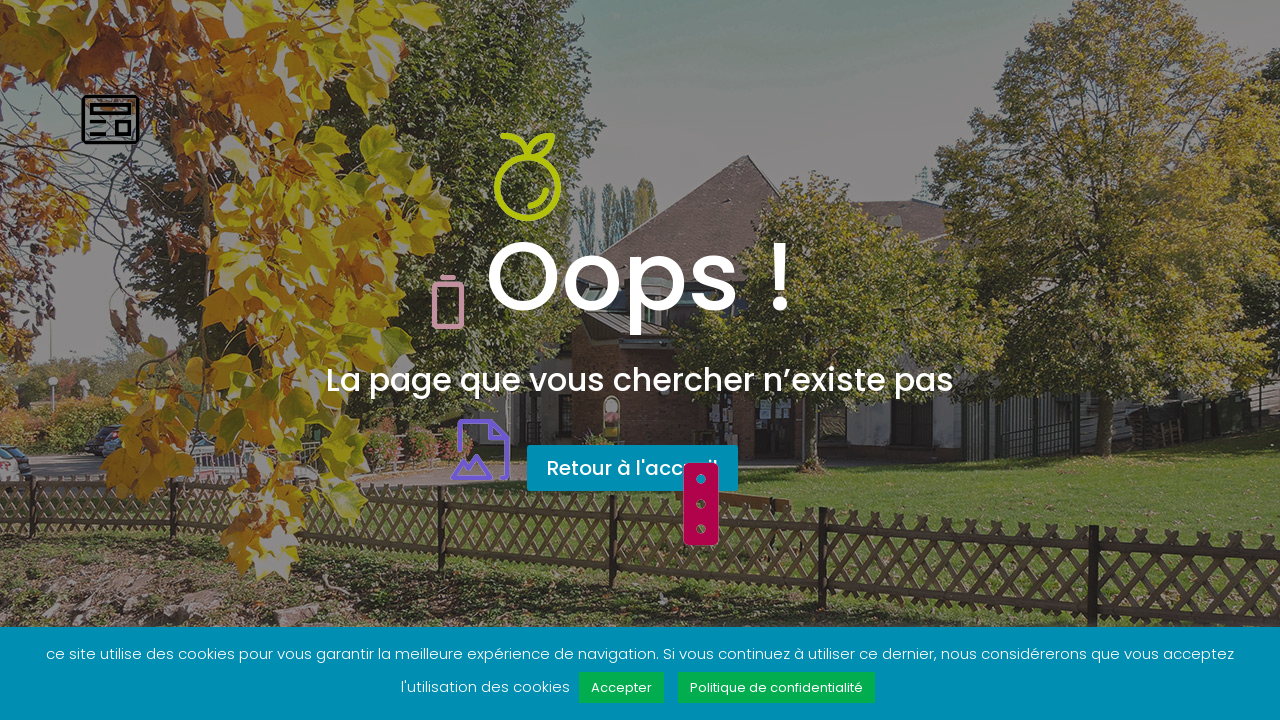 This screenshot has height=720, width=1280. I want to click on open more options menu, so click(701, 504).